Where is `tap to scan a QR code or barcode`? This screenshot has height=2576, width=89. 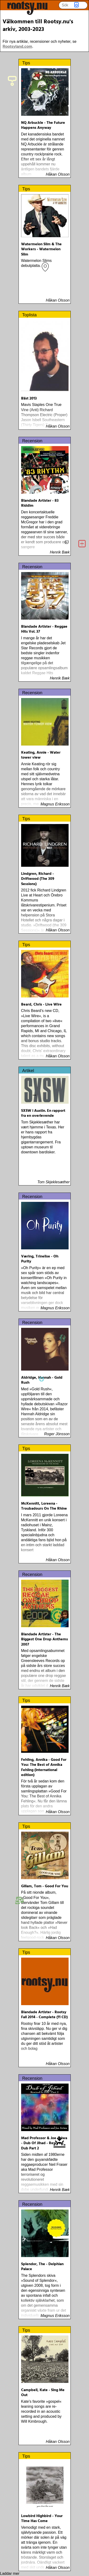 tap to scan a QR code or barcode is located at coordinates (42, 1379).